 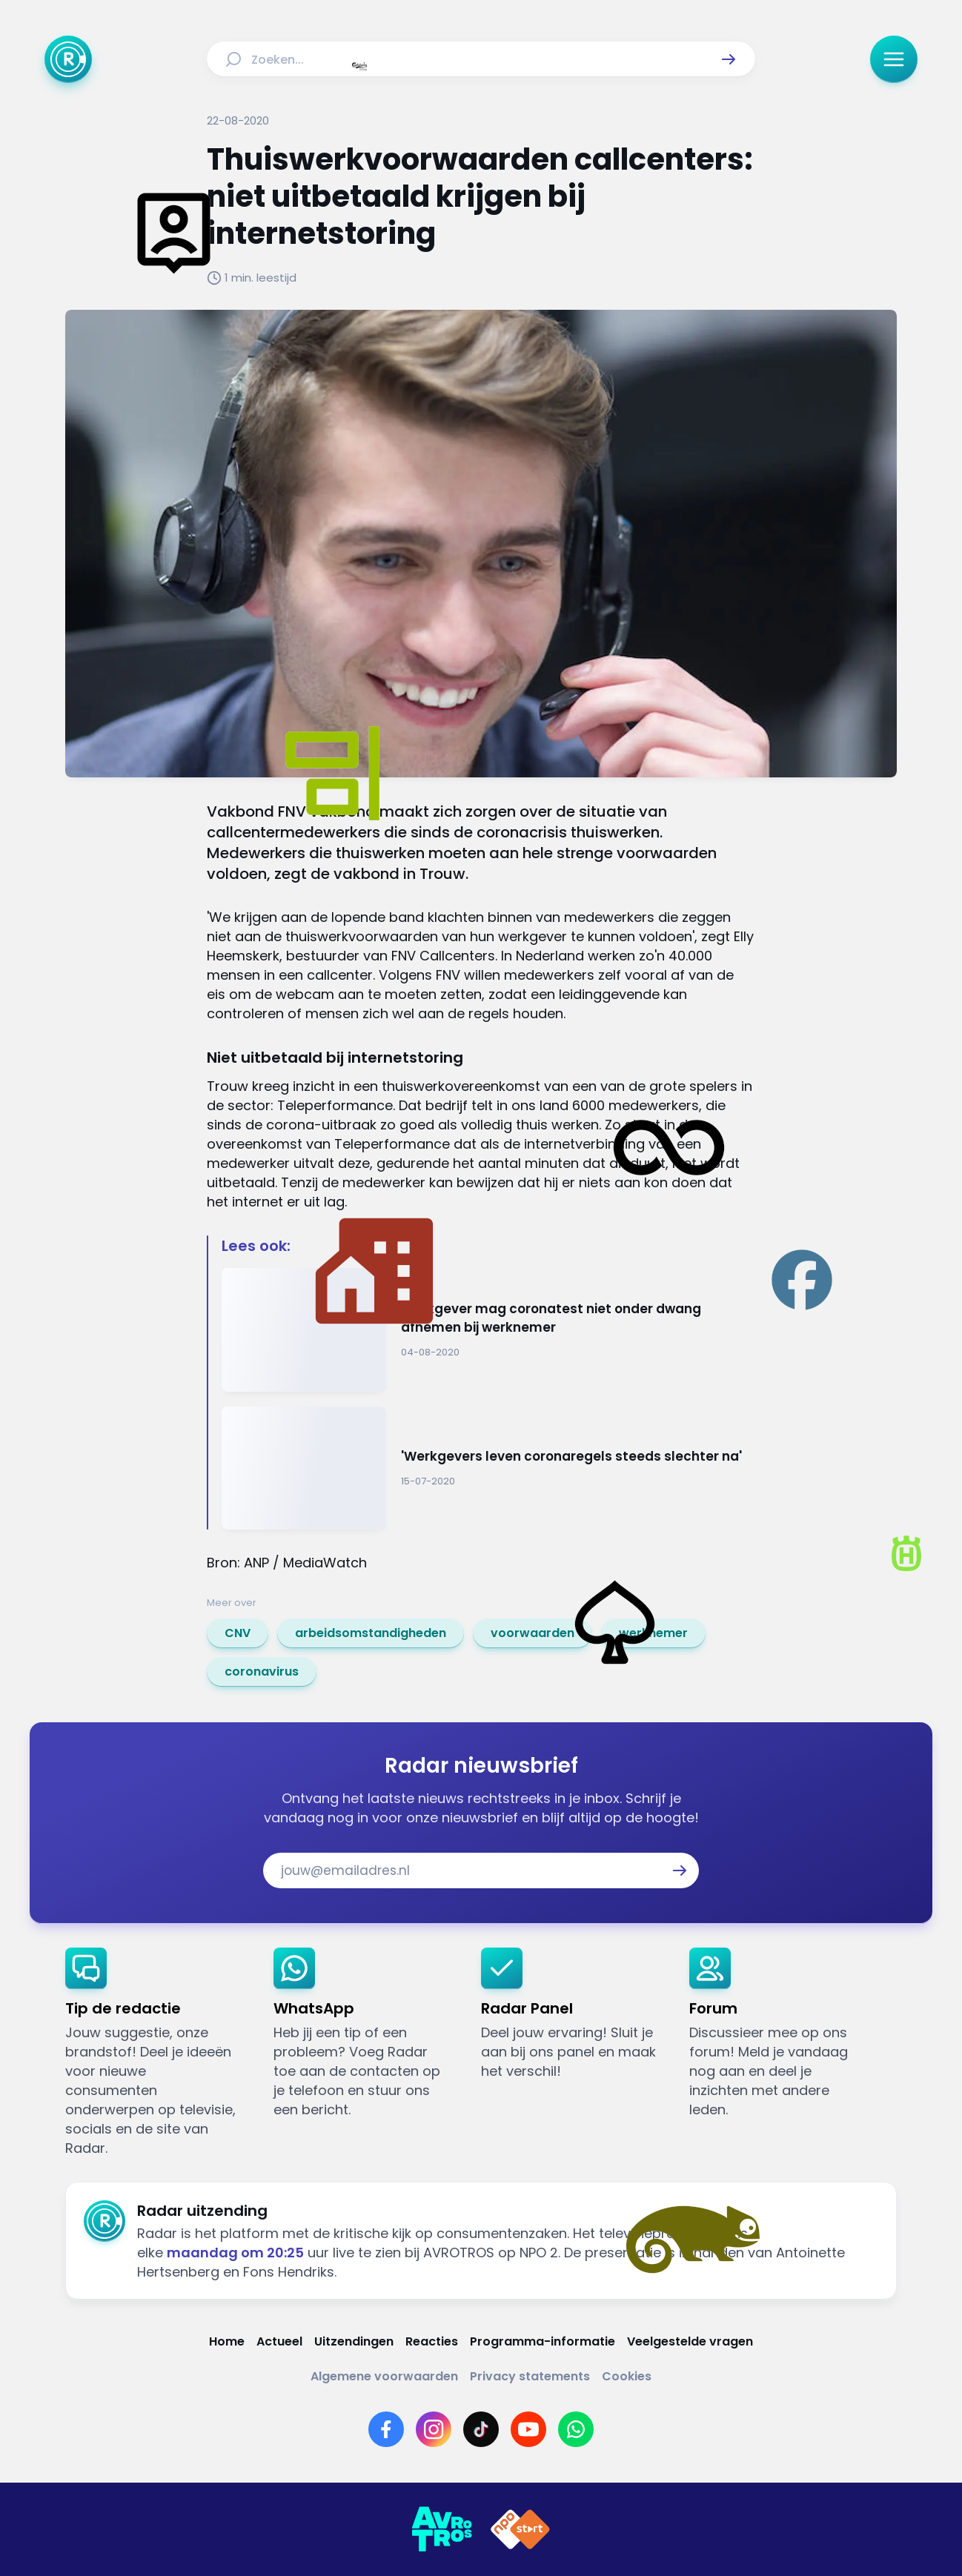 I want to click on indicates unlimited or infinite content, so click(x=669, y=1147).